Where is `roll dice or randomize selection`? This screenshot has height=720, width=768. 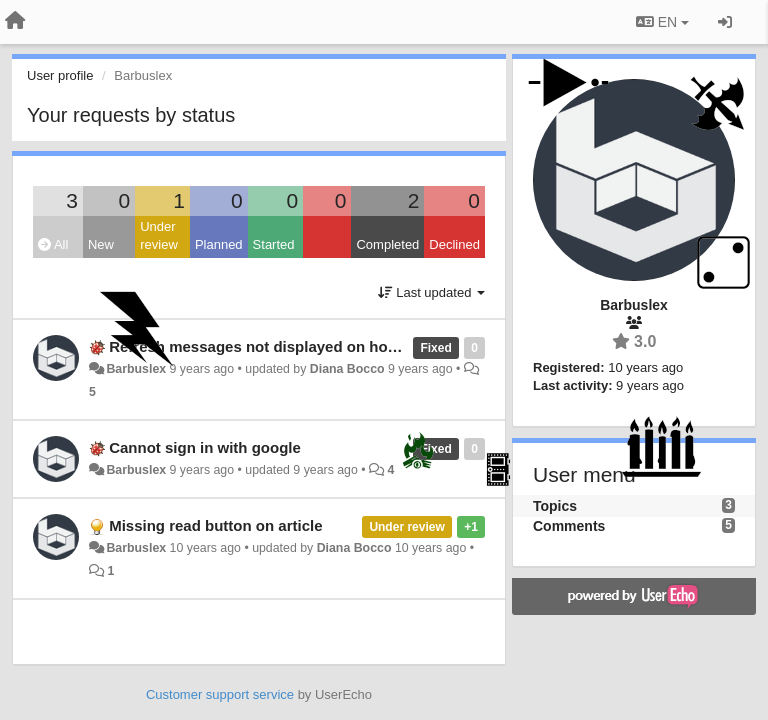 roll dice or randomize selection is located at coordinates (723, 262).